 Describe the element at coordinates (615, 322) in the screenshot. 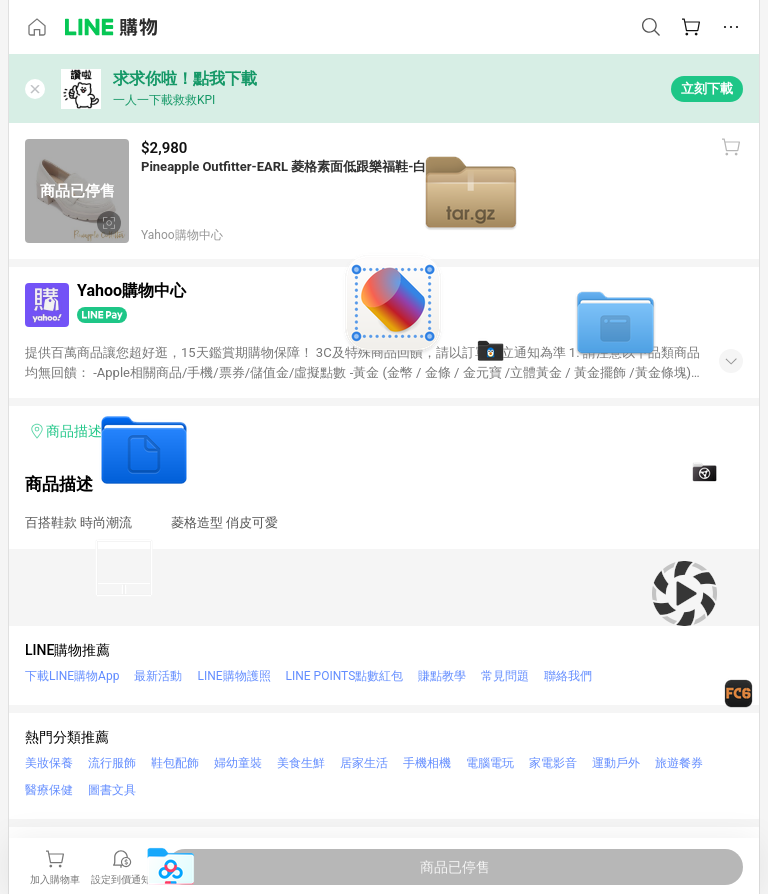

I see `open web design projects folder` at that location.